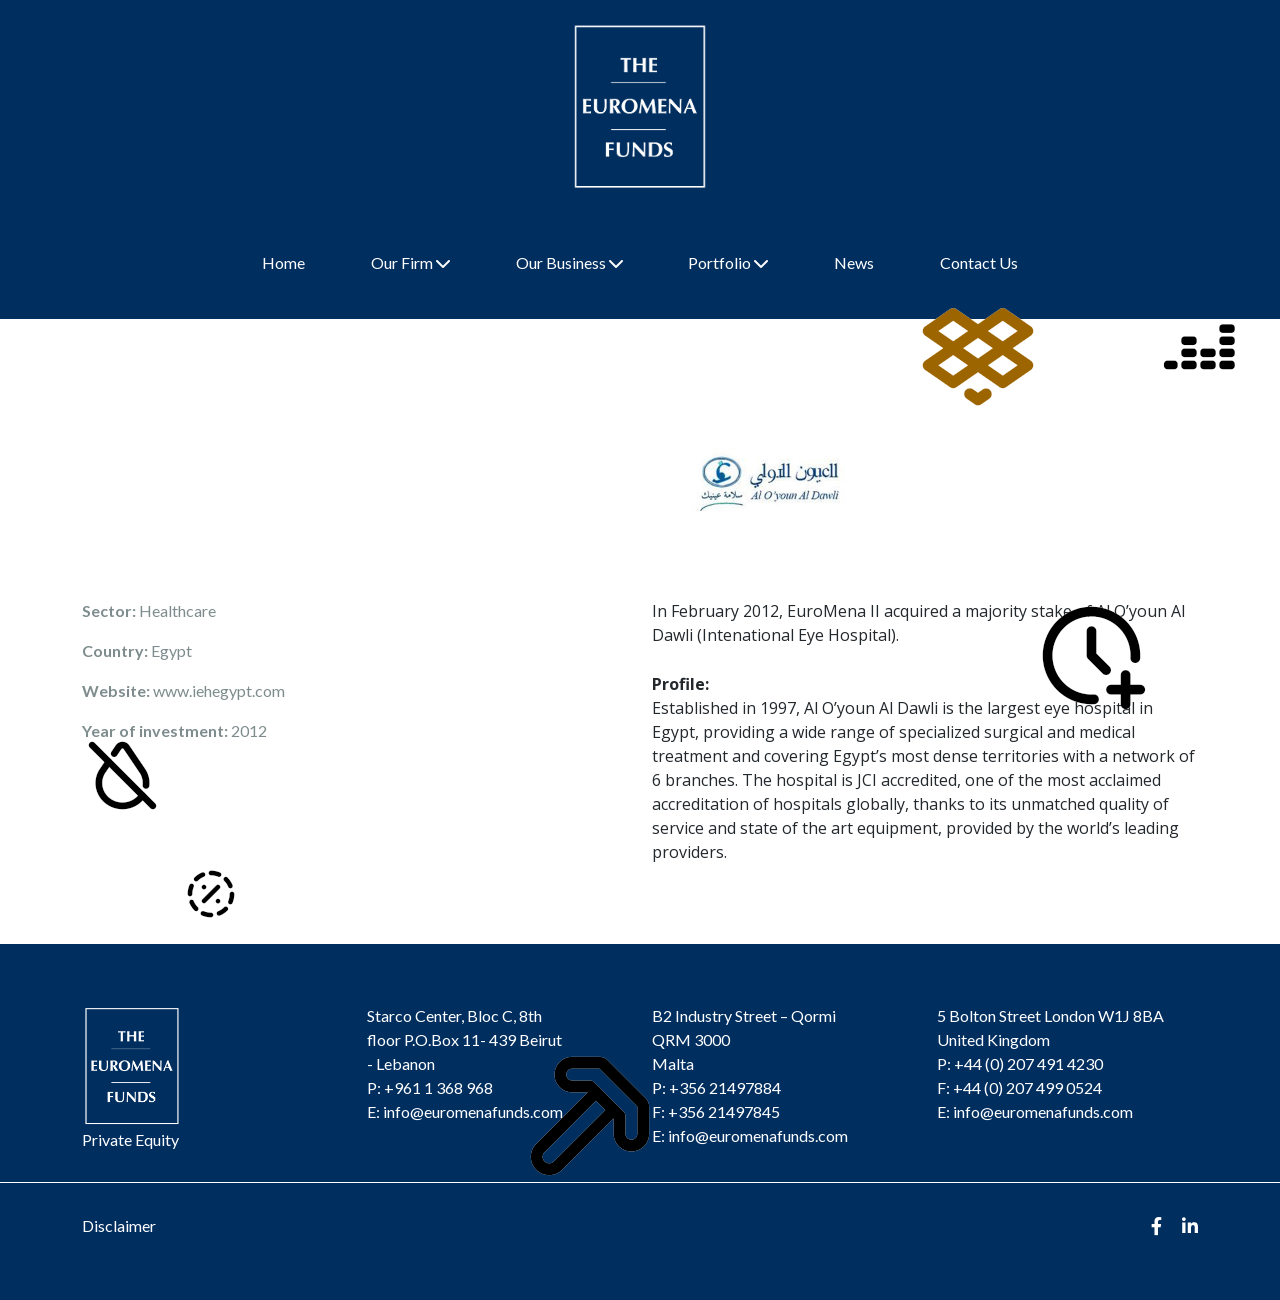 This screenshot has width=1280, height=1300. What do you see at coordinates (1091, 655) in the screenshot?
I see `add a new timer or alarm` at bounding box center [1091, 655].